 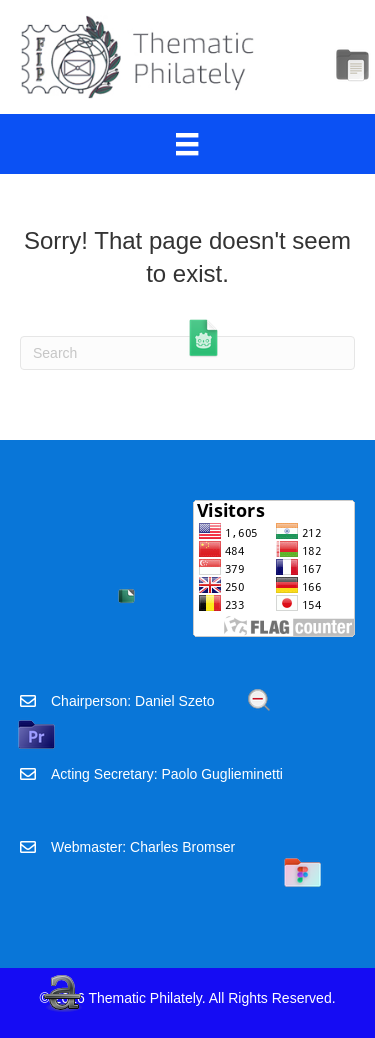 What do you see at coordinates (203, 338) in the screenshot?
I see `a godot shader file` at bounding box center [203, 338].